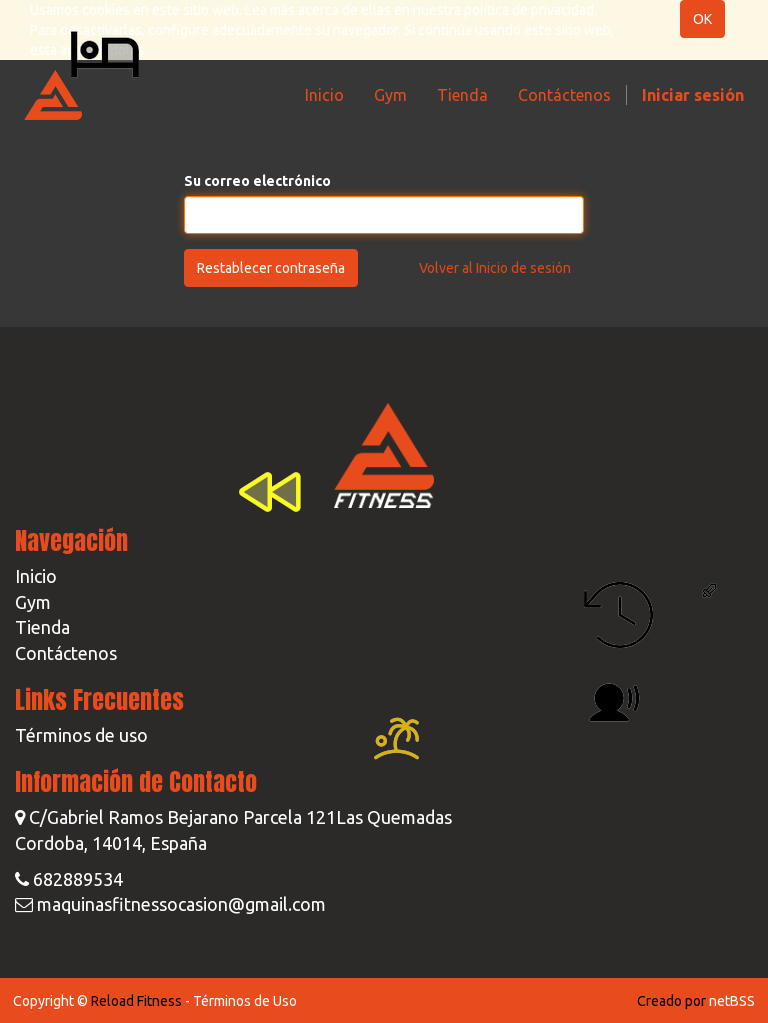 This screenshot has width=768, height=1023. What do you see at coordinates (613, 702) in the screenshot?
I see `user is speaking or broadcasting audio` at bounding box center [613, 702].